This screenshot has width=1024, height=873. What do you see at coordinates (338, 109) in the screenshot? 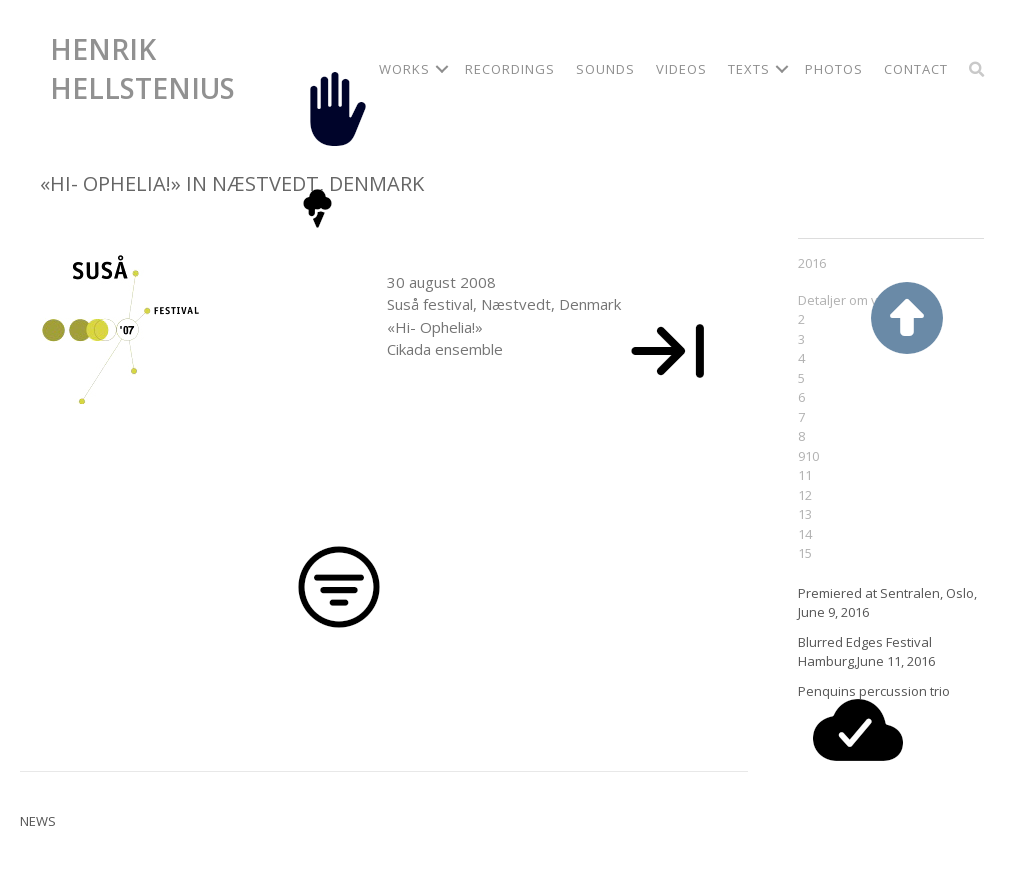
I see `stop or halt an action` at bounding box center [338, 109].